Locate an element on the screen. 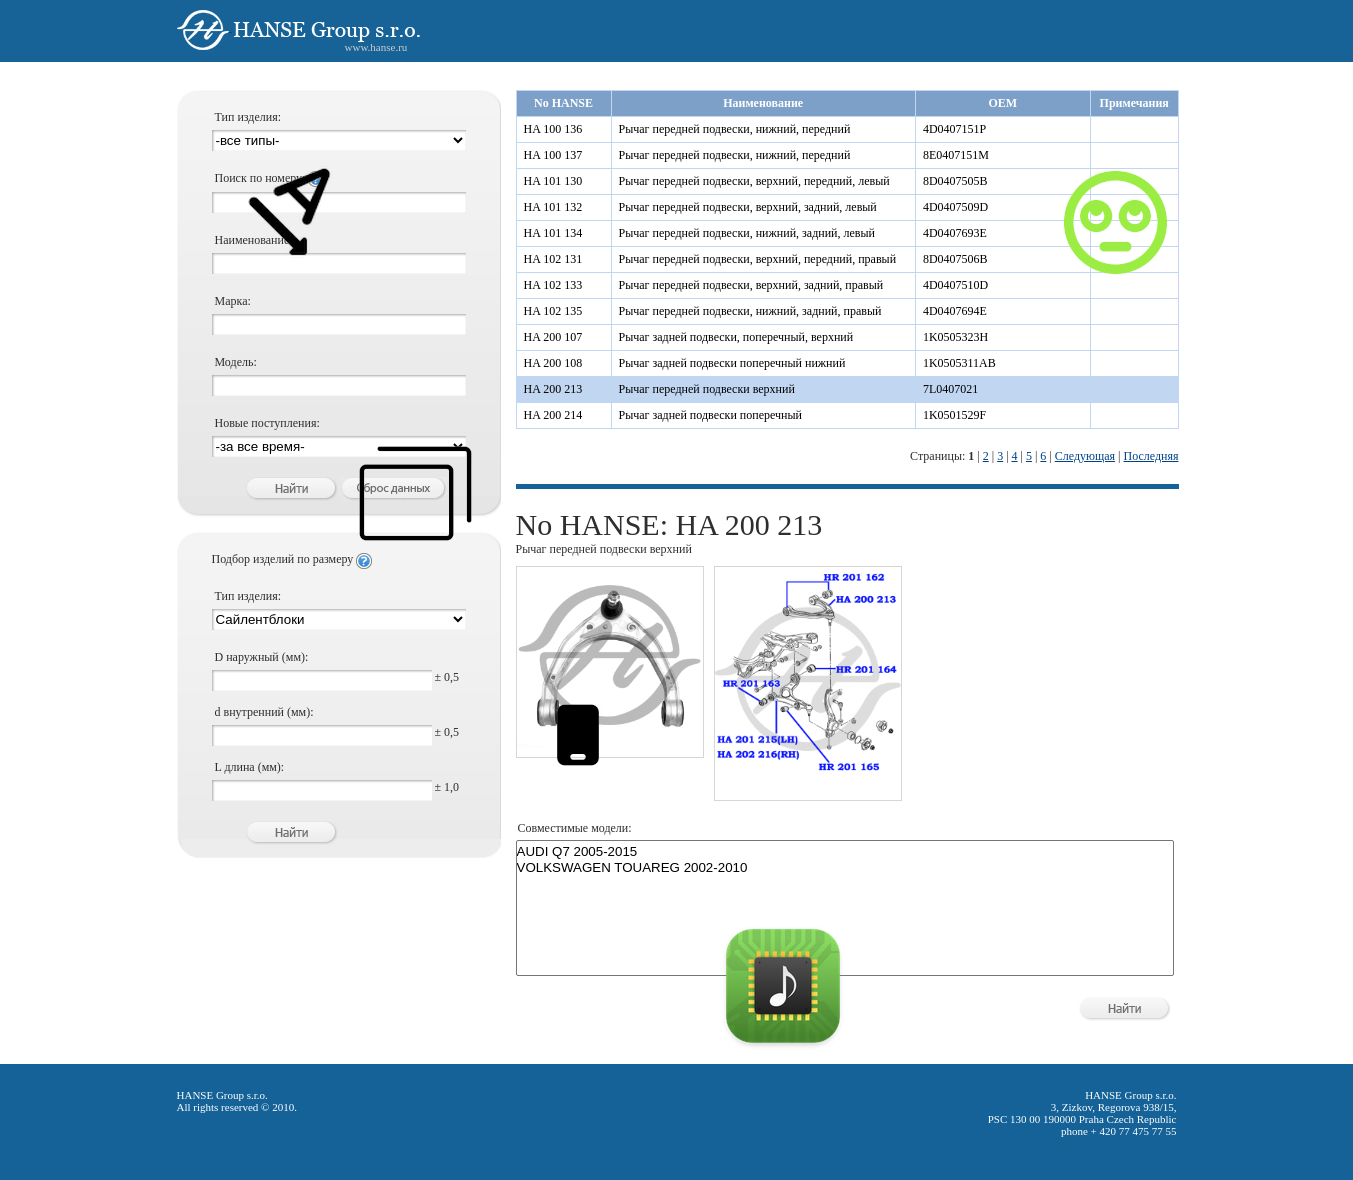  express annoyance or exasperation is located at coordinates (1115, 222).